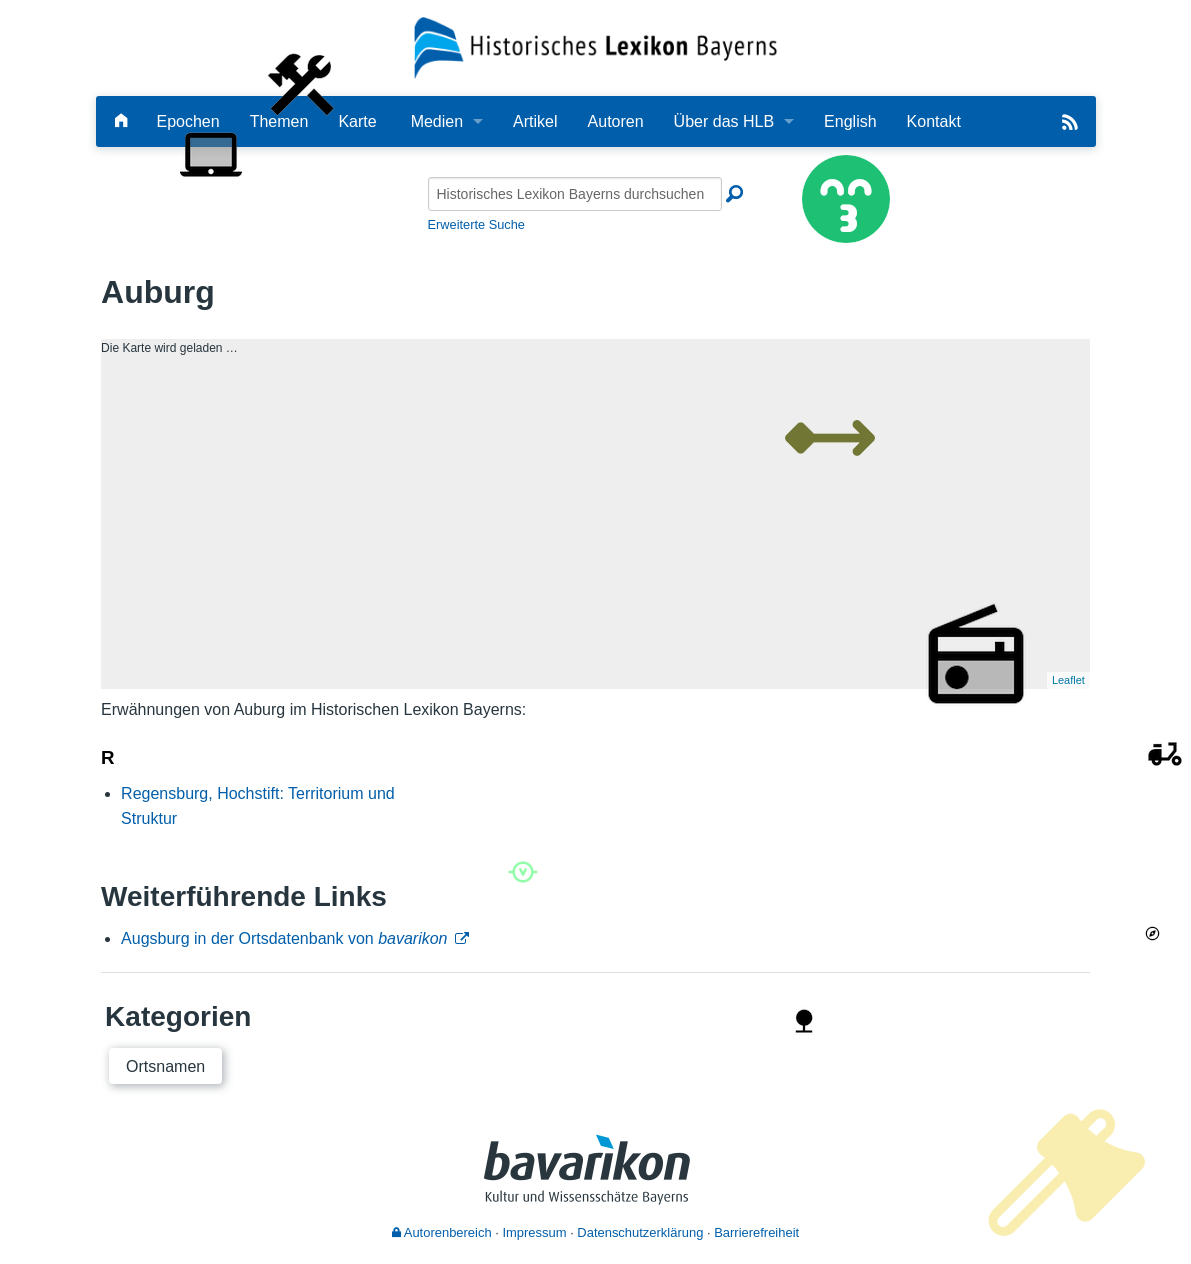  I want to click on access radio or audio streaming, so click(976, 656).